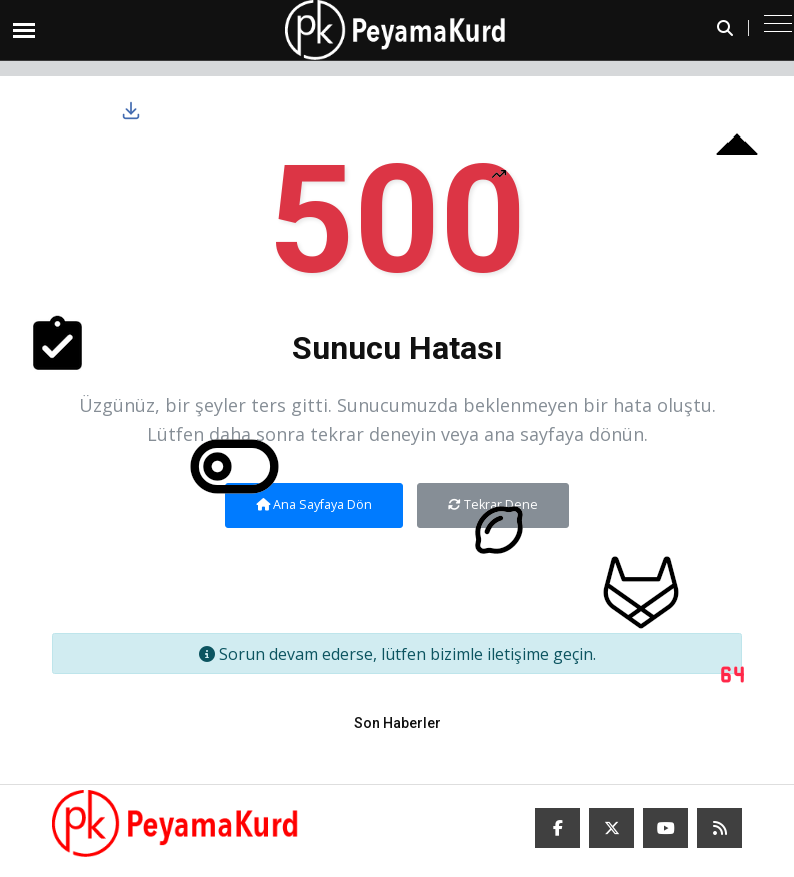 This screenshot has height=877, width=794. What do you see at coordinates (499, 530) in the screenshot?
I see `indicates fresh or organic content` at bounding box center [499, 530].